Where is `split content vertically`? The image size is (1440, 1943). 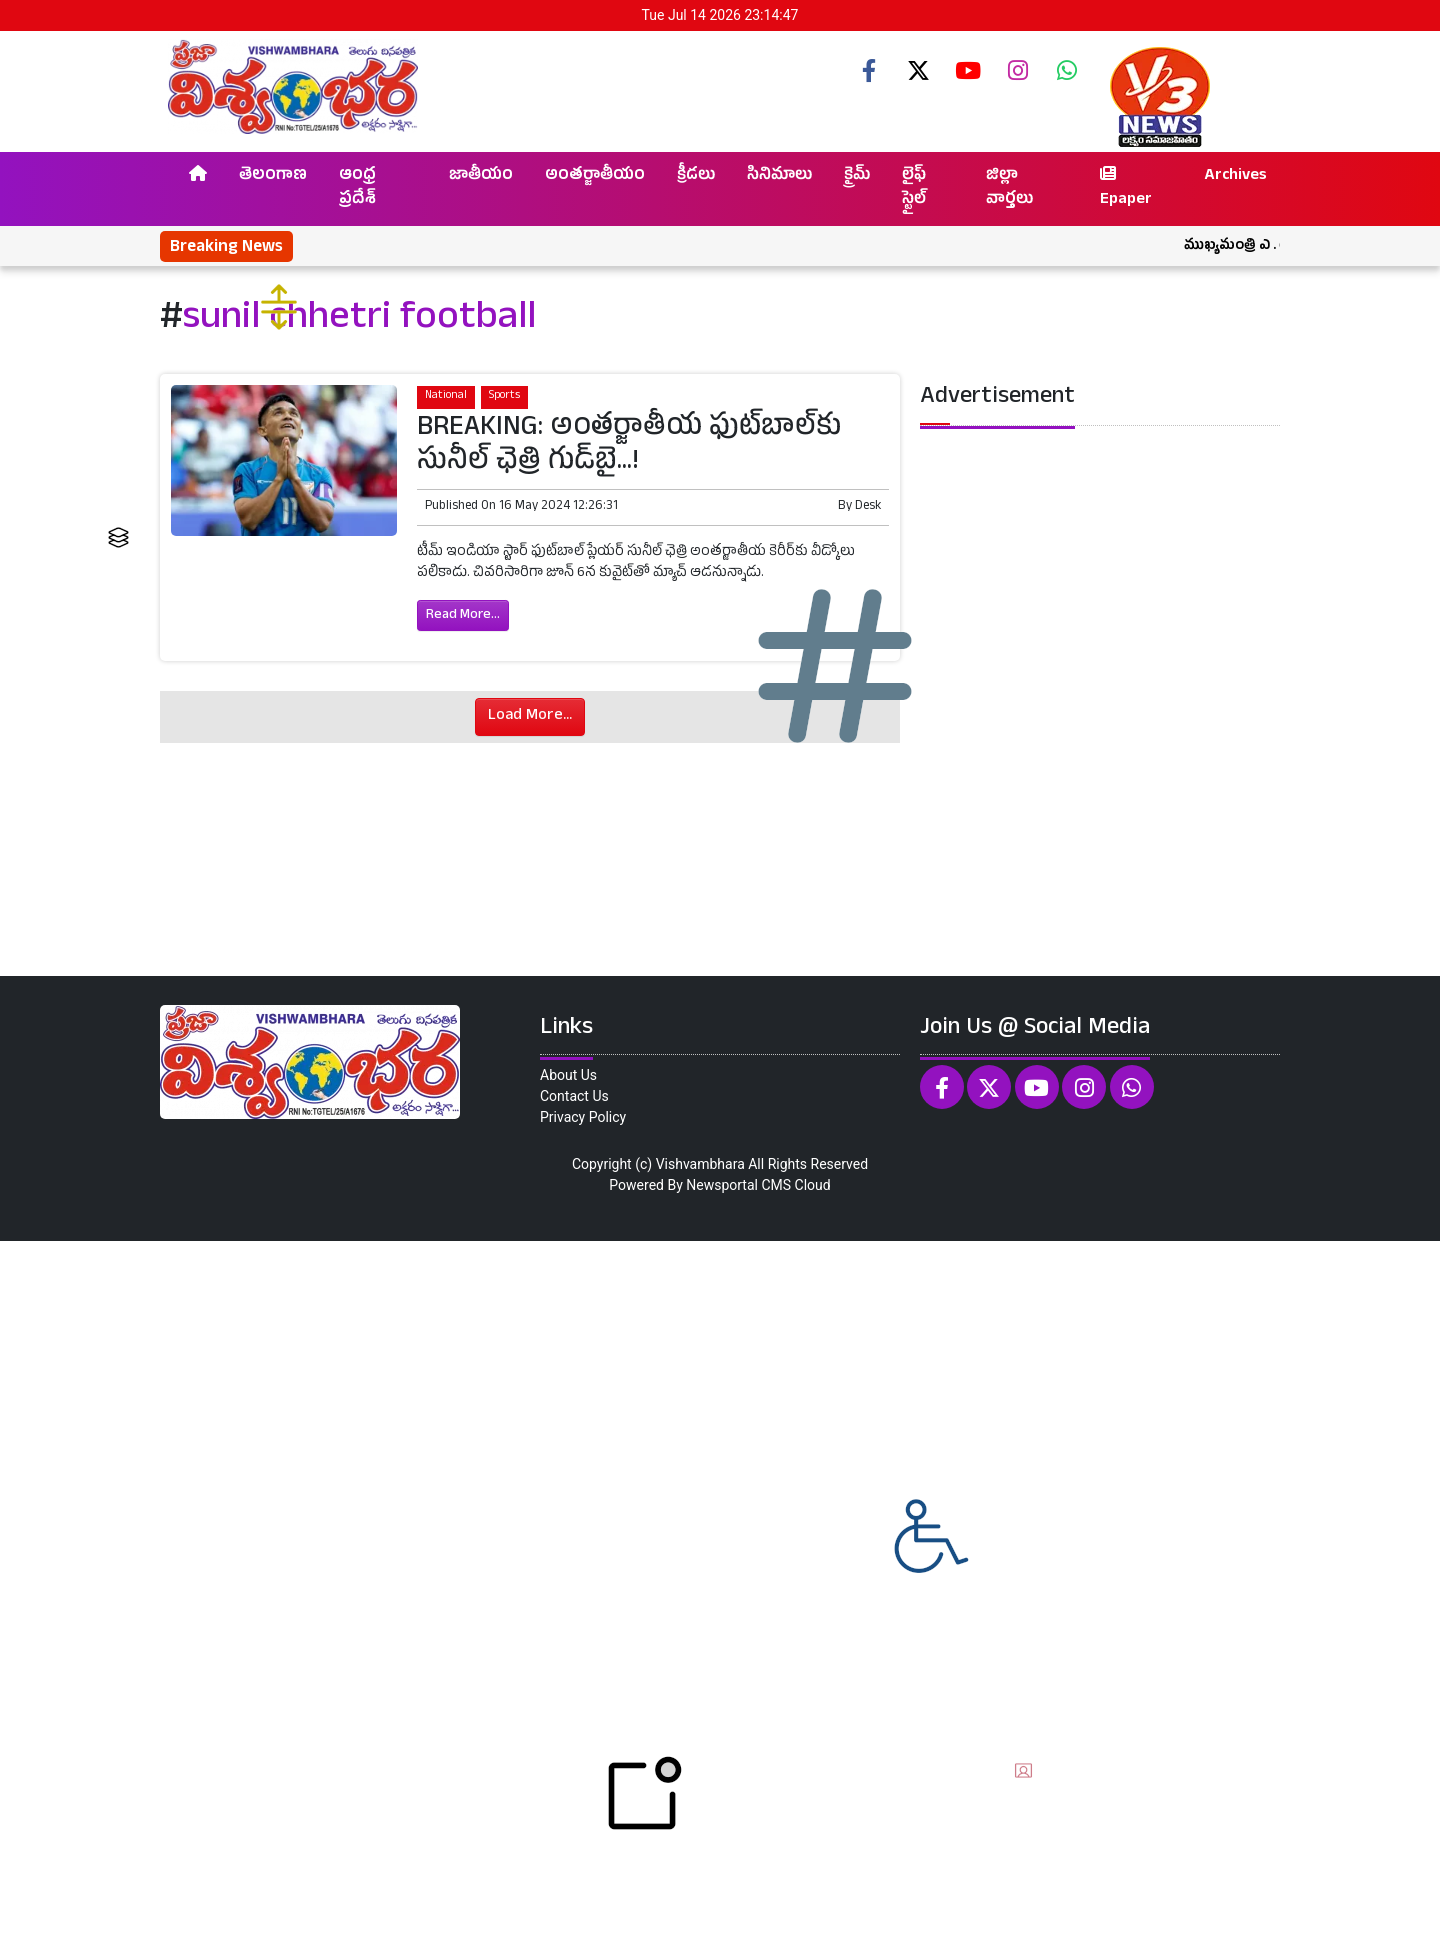
split content vertically is located at coordinates (279, 307).